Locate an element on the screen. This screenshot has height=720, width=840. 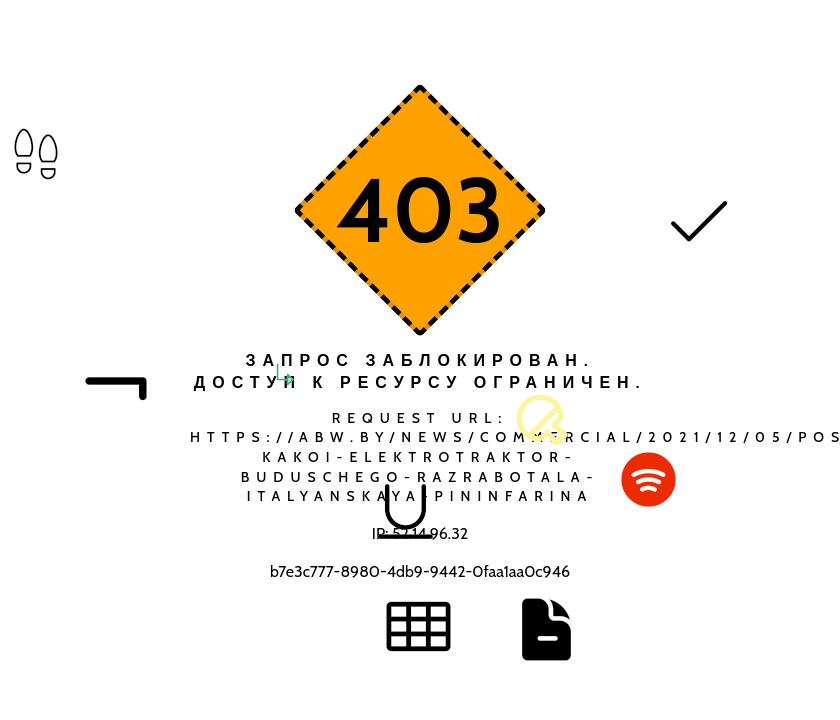
remove content from a document is located at coordinates (546, 629).